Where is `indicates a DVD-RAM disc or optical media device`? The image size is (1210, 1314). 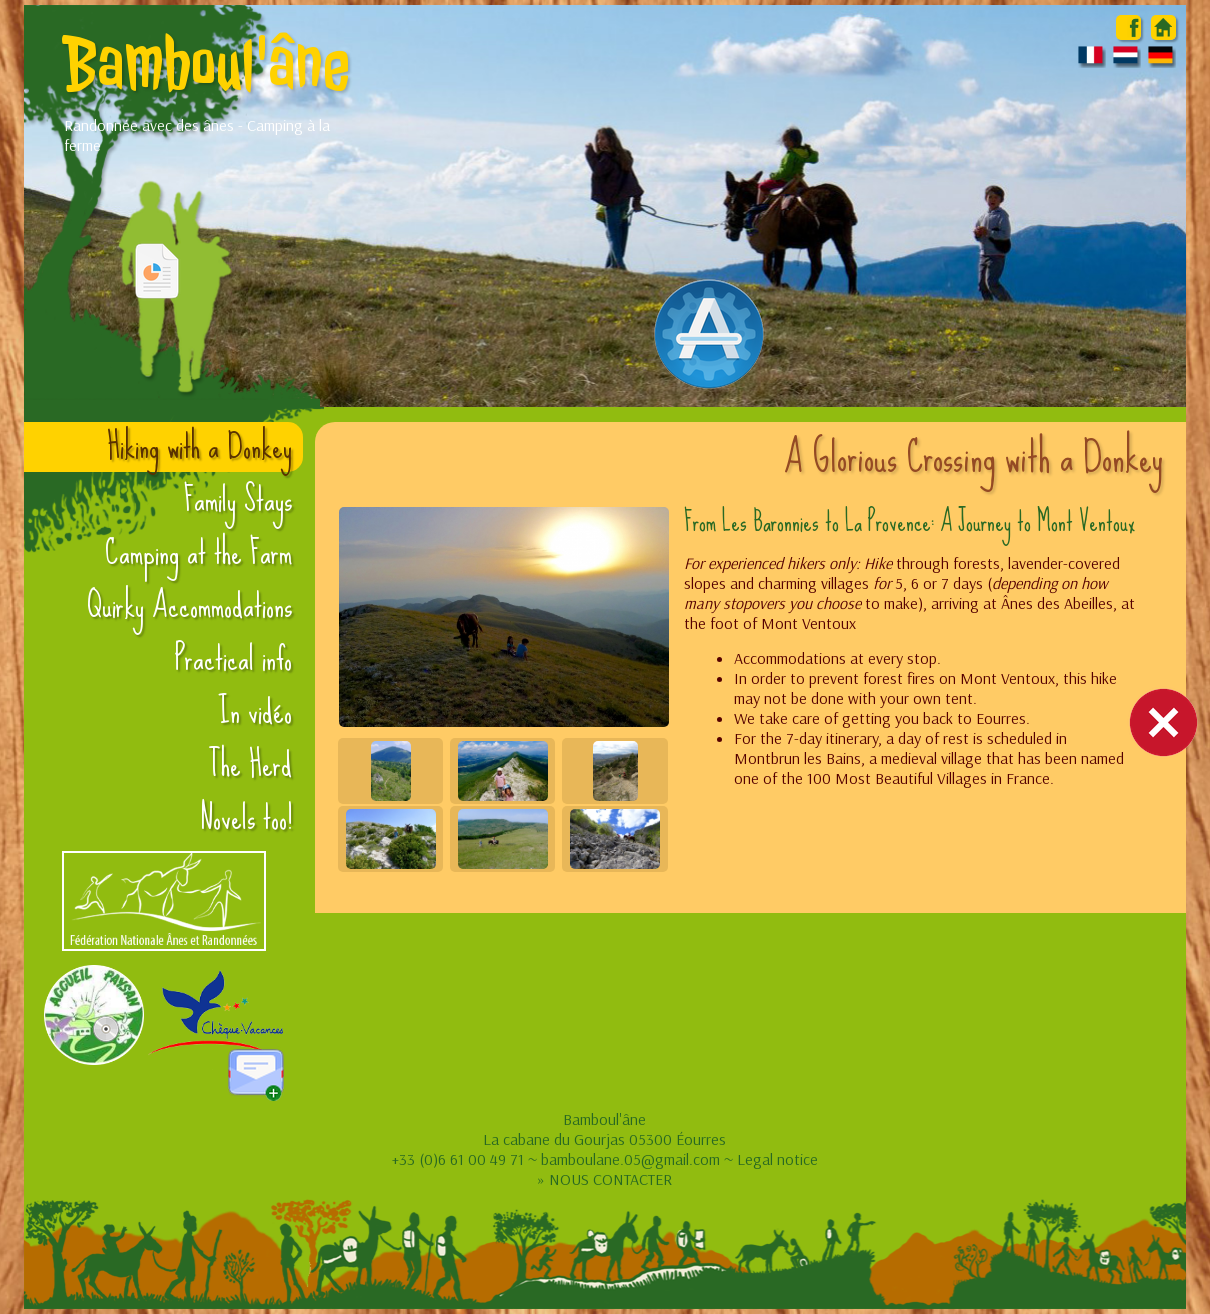 indicates a DVD-RAM disc or optical media device is located at coordinates (106, 1029).